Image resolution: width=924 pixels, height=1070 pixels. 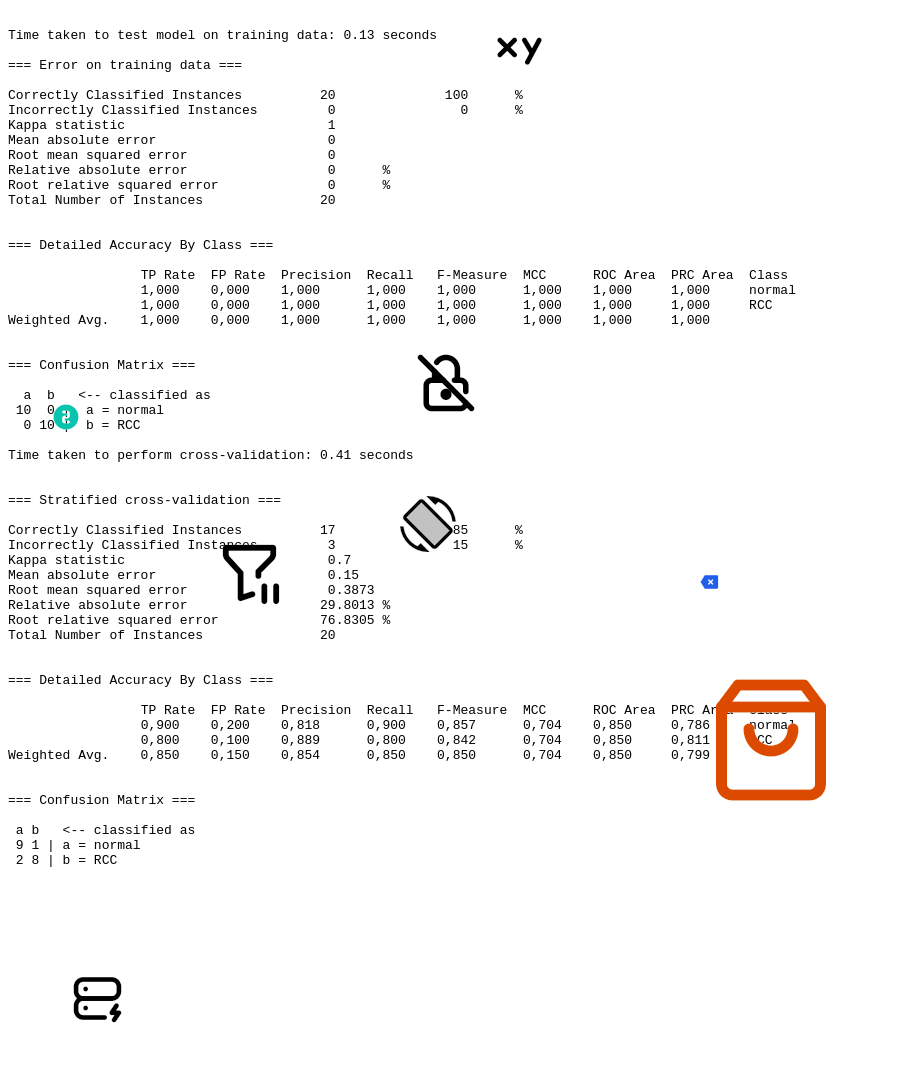 What do you see at coordinates (97, 998) in the screenshot?
I see `server power status or electrical connection` at bounding box center [97, 998].